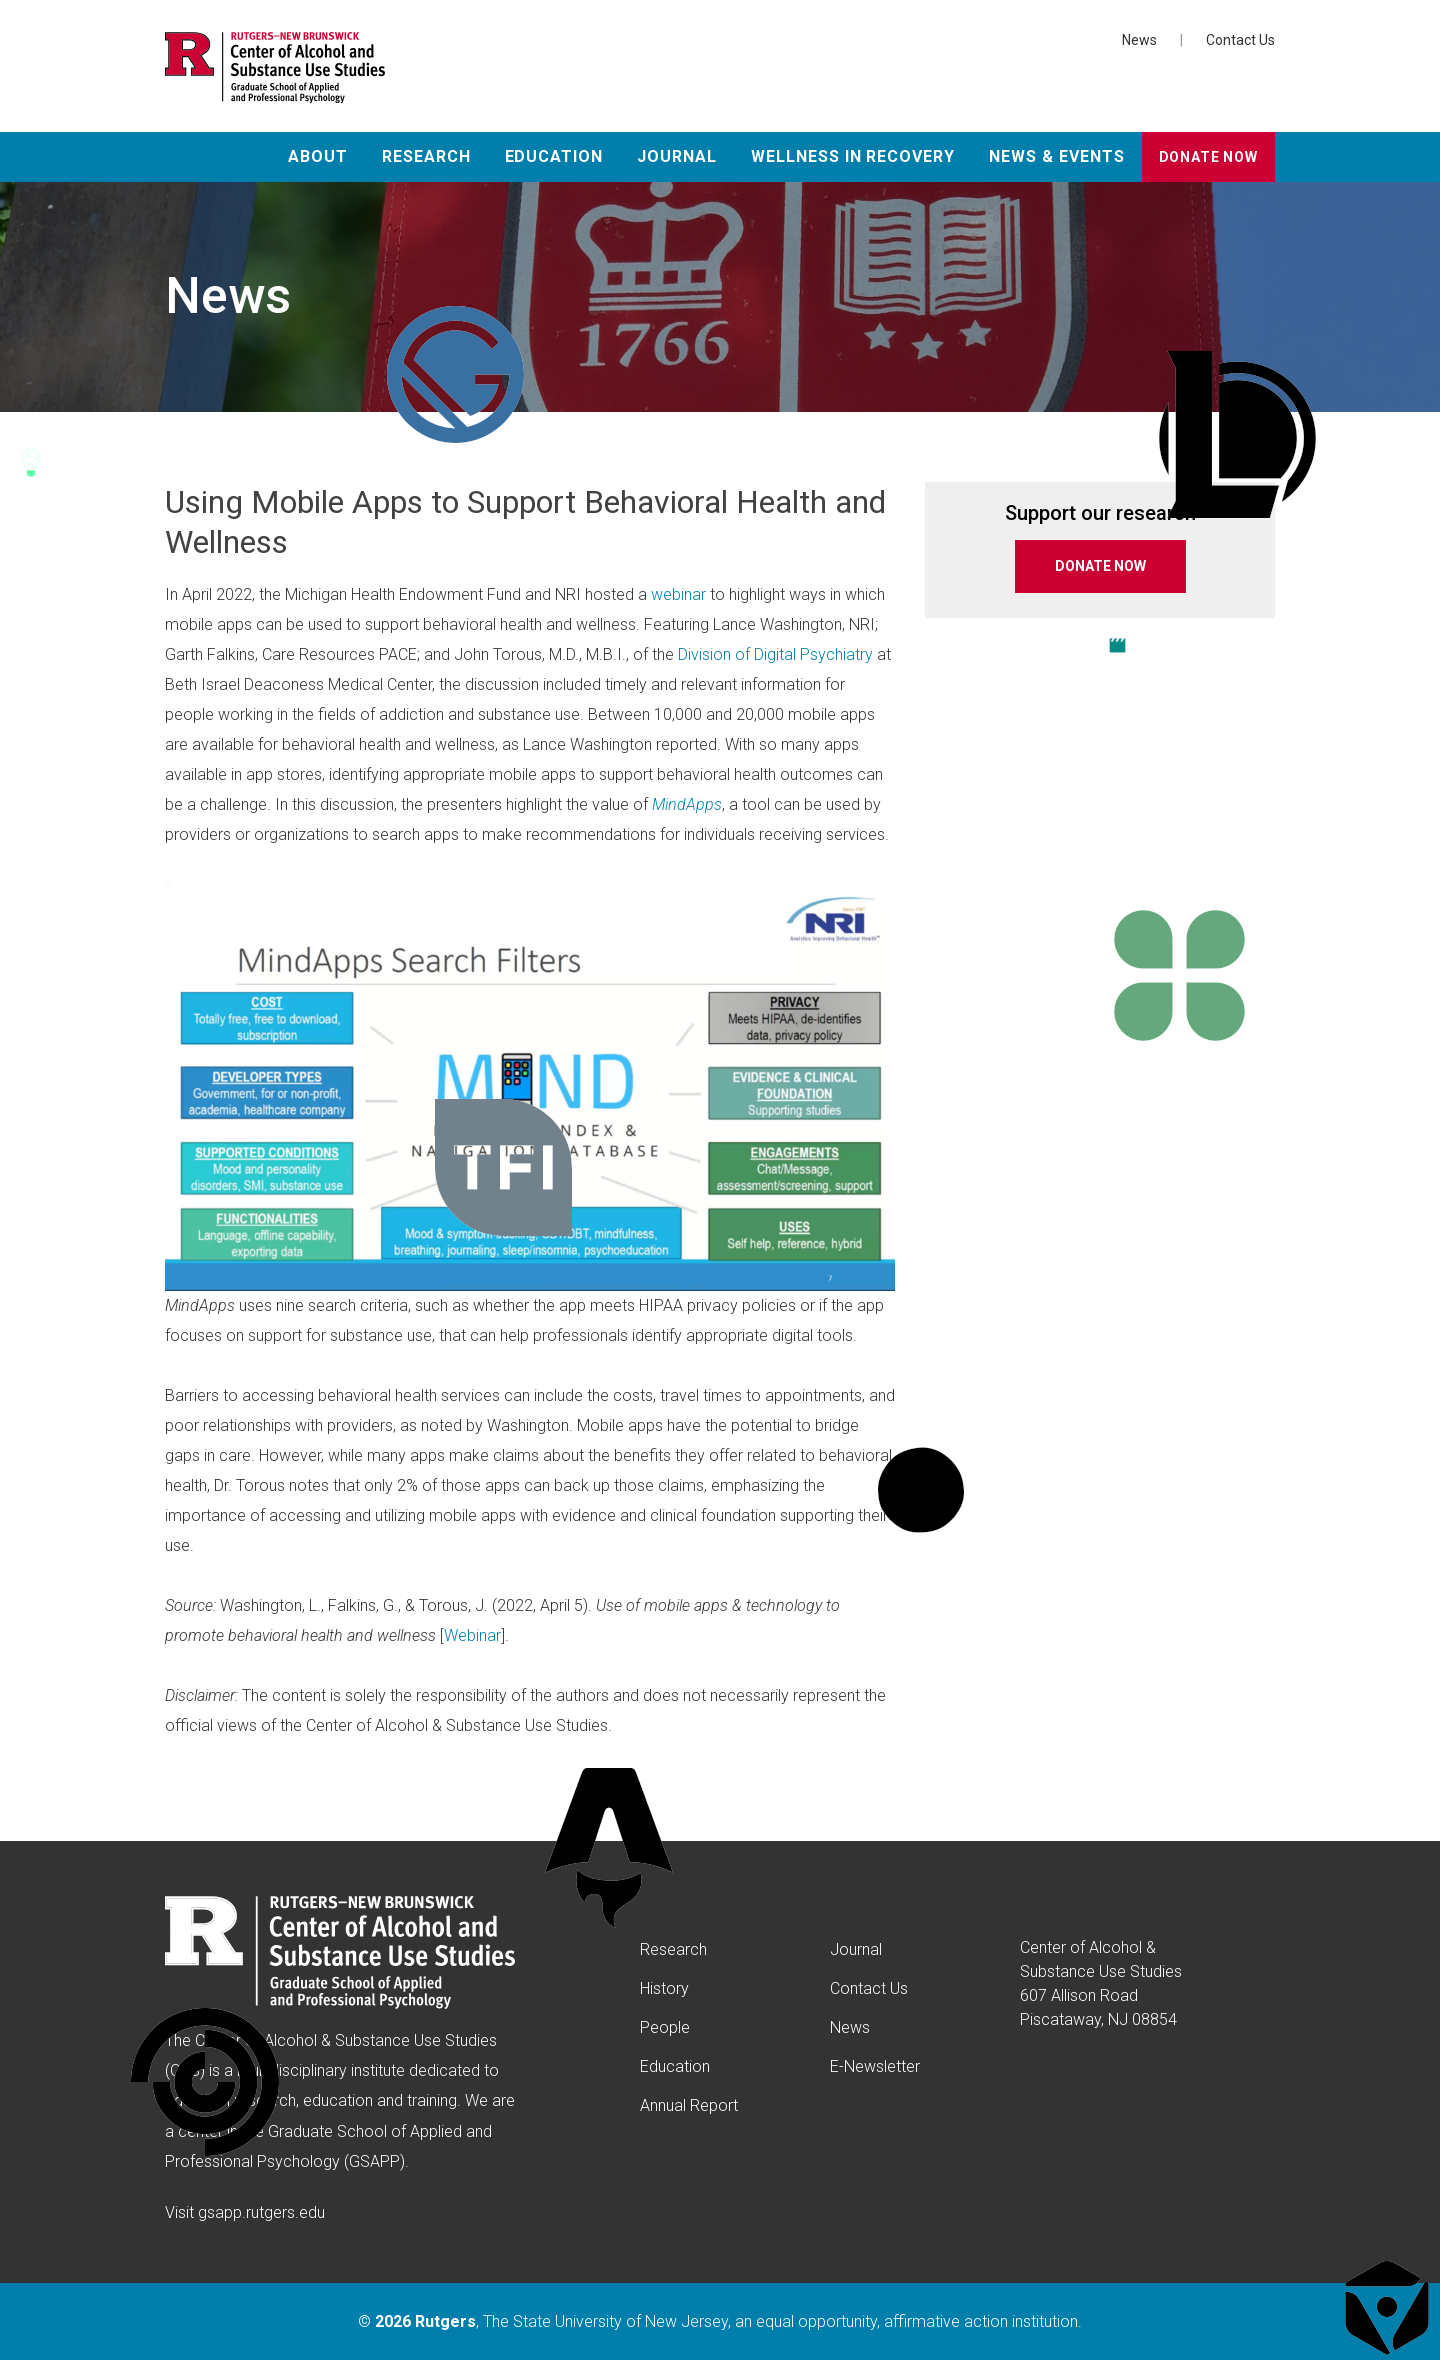  I want to click on access video or movie content, so click(1117, 645).